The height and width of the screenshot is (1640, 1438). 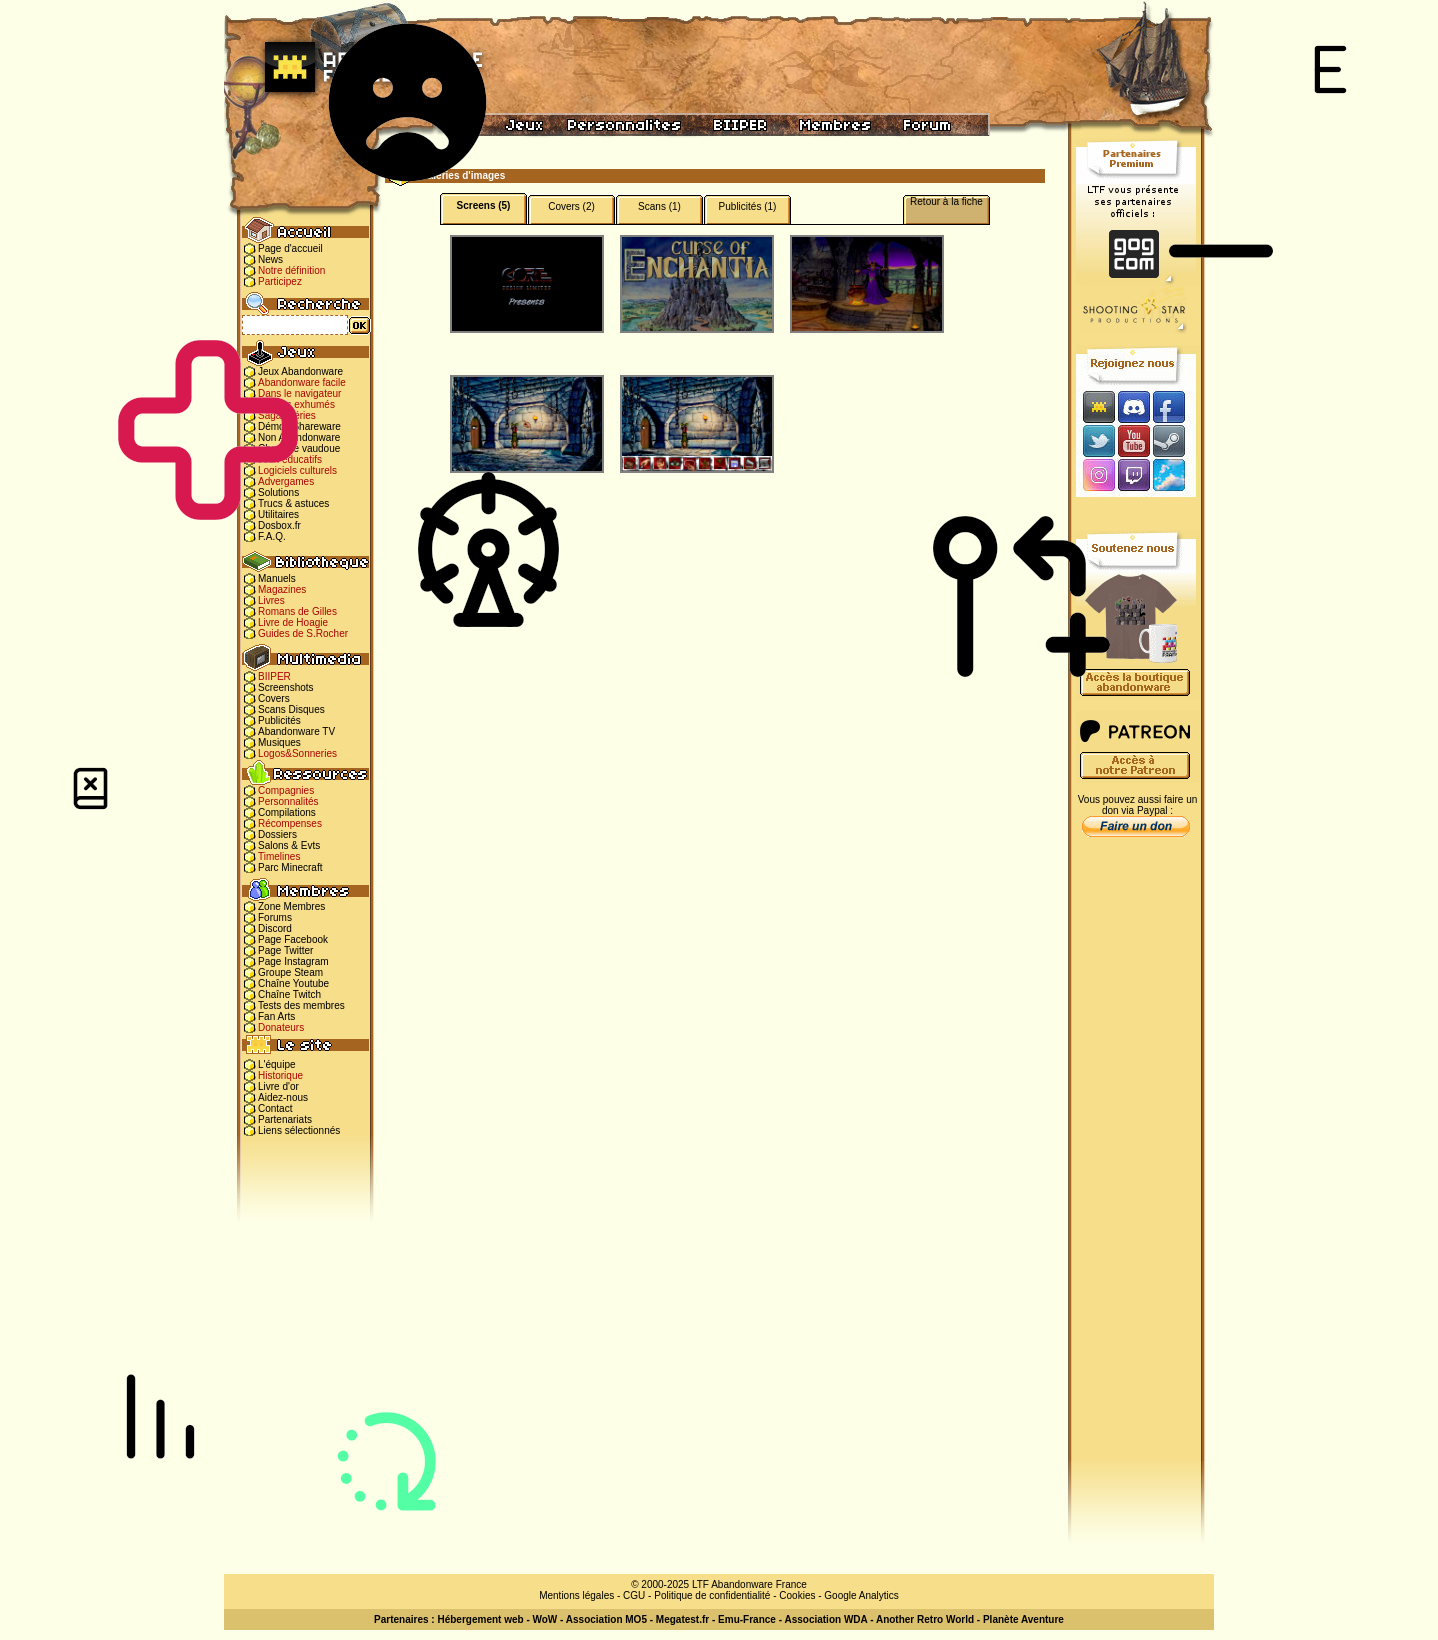 What do you see at coordinates (90, 788) in the screenshot?
I see `remove a book from your library` at bounding box center [90, 788].